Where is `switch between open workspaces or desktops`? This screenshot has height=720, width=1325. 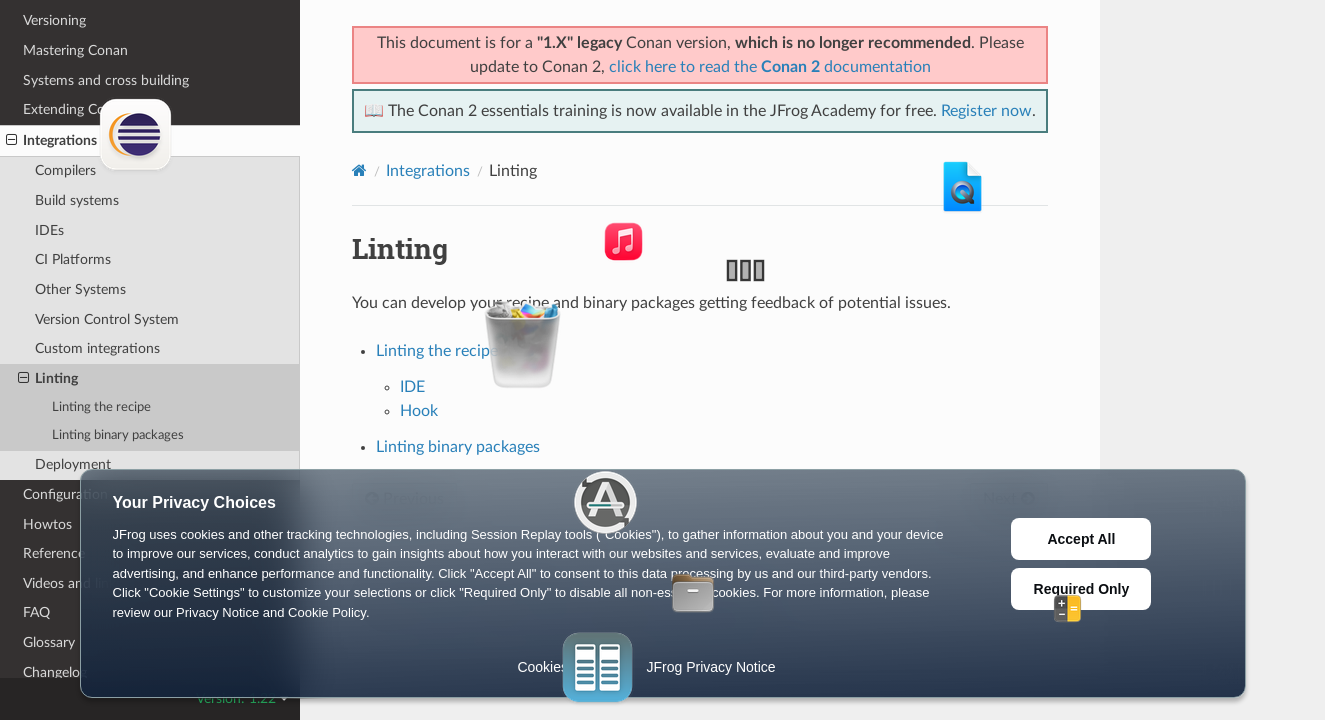 switch between open workspaces or desktops is located at coordinates (745, 270).